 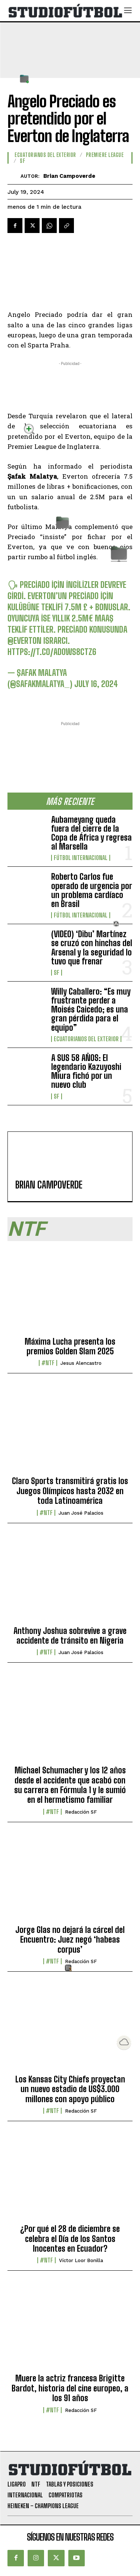 I want to click on open the chess game application, so click(x=68, y=1968).